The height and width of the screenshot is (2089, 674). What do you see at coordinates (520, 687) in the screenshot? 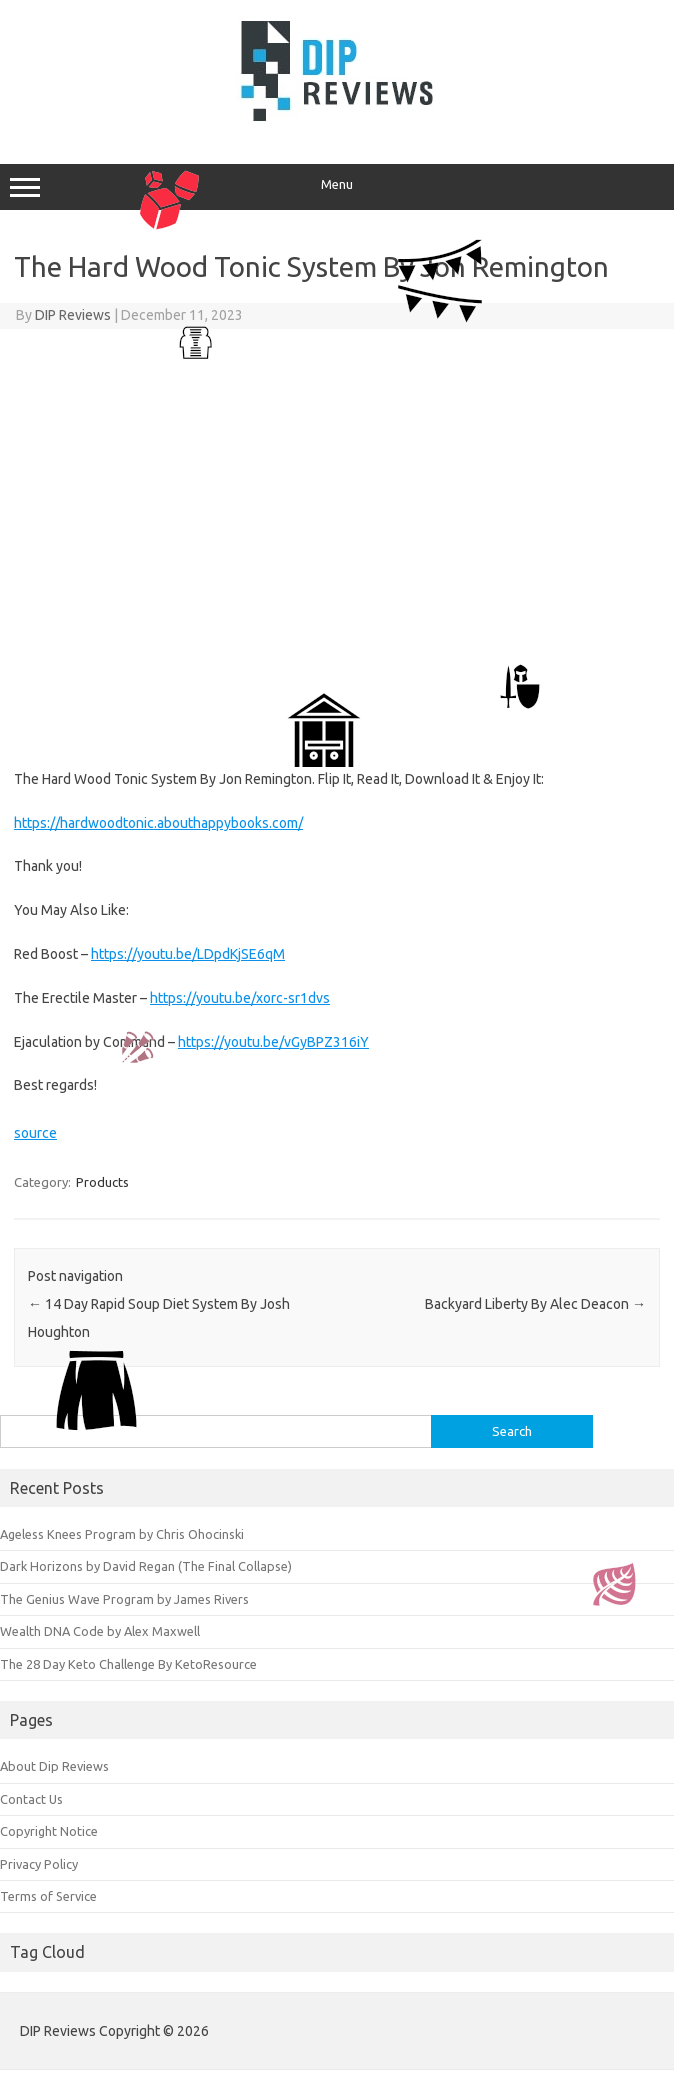
I see `access your equipment or inventory` at bounding box center [520, 687].